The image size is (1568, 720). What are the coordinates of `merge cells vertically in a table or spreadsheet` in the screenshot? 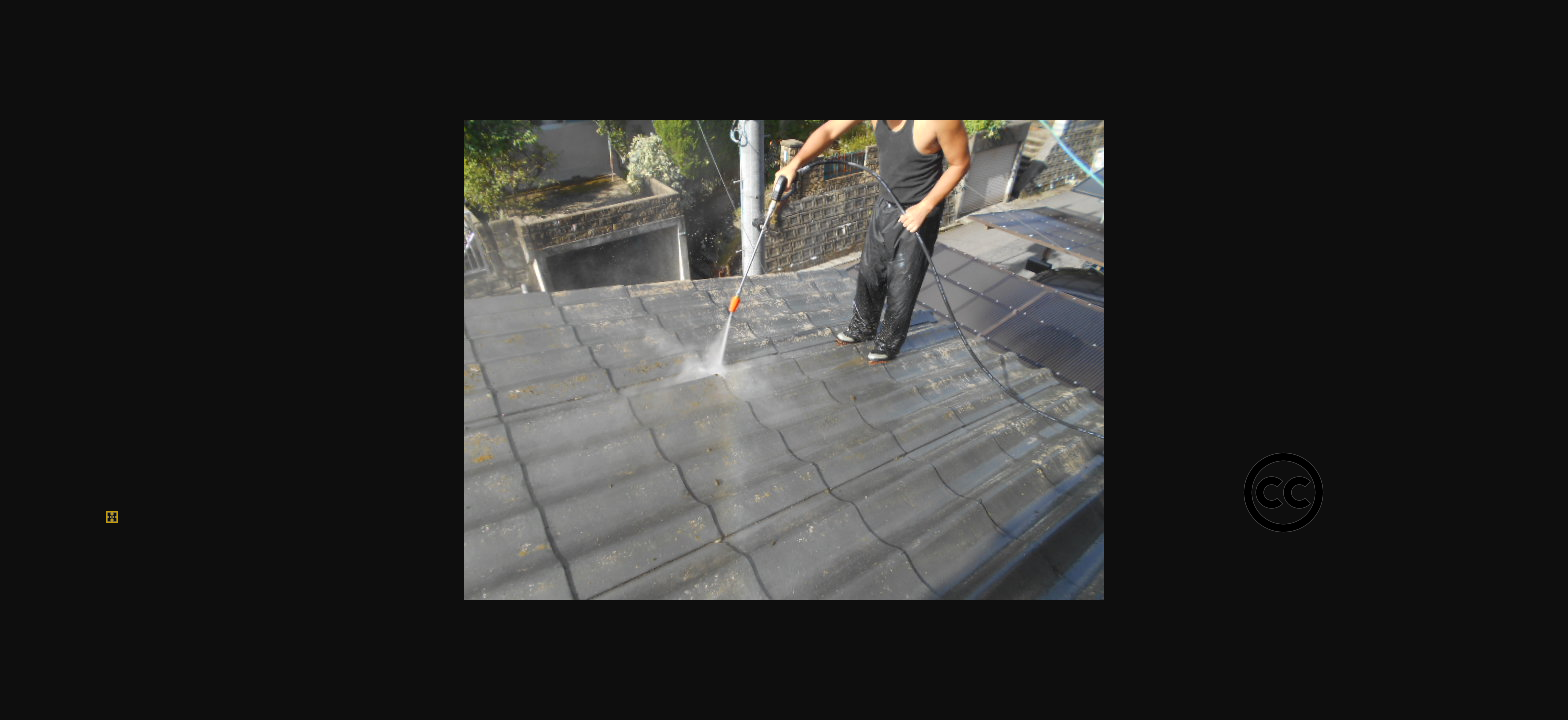 It's located at (112, 517).